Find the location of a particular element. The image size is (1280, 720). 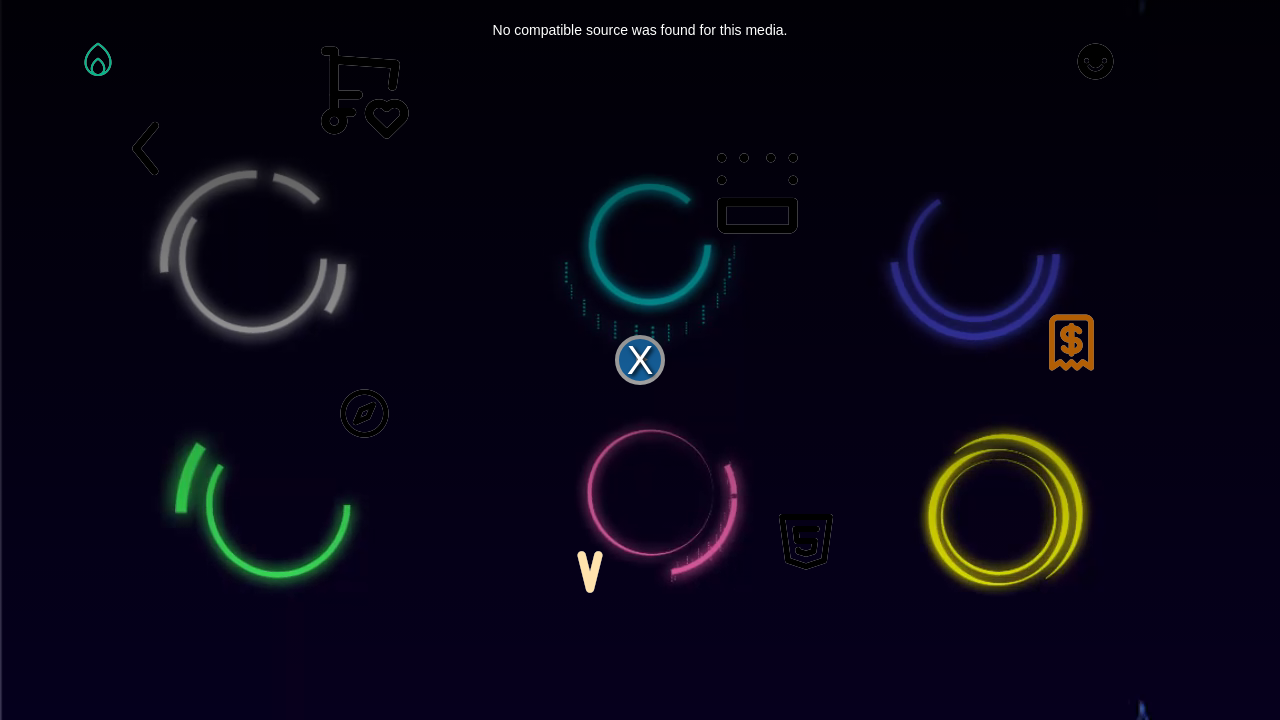

view your wishlist or saved items is located at coordinates (360, 90).